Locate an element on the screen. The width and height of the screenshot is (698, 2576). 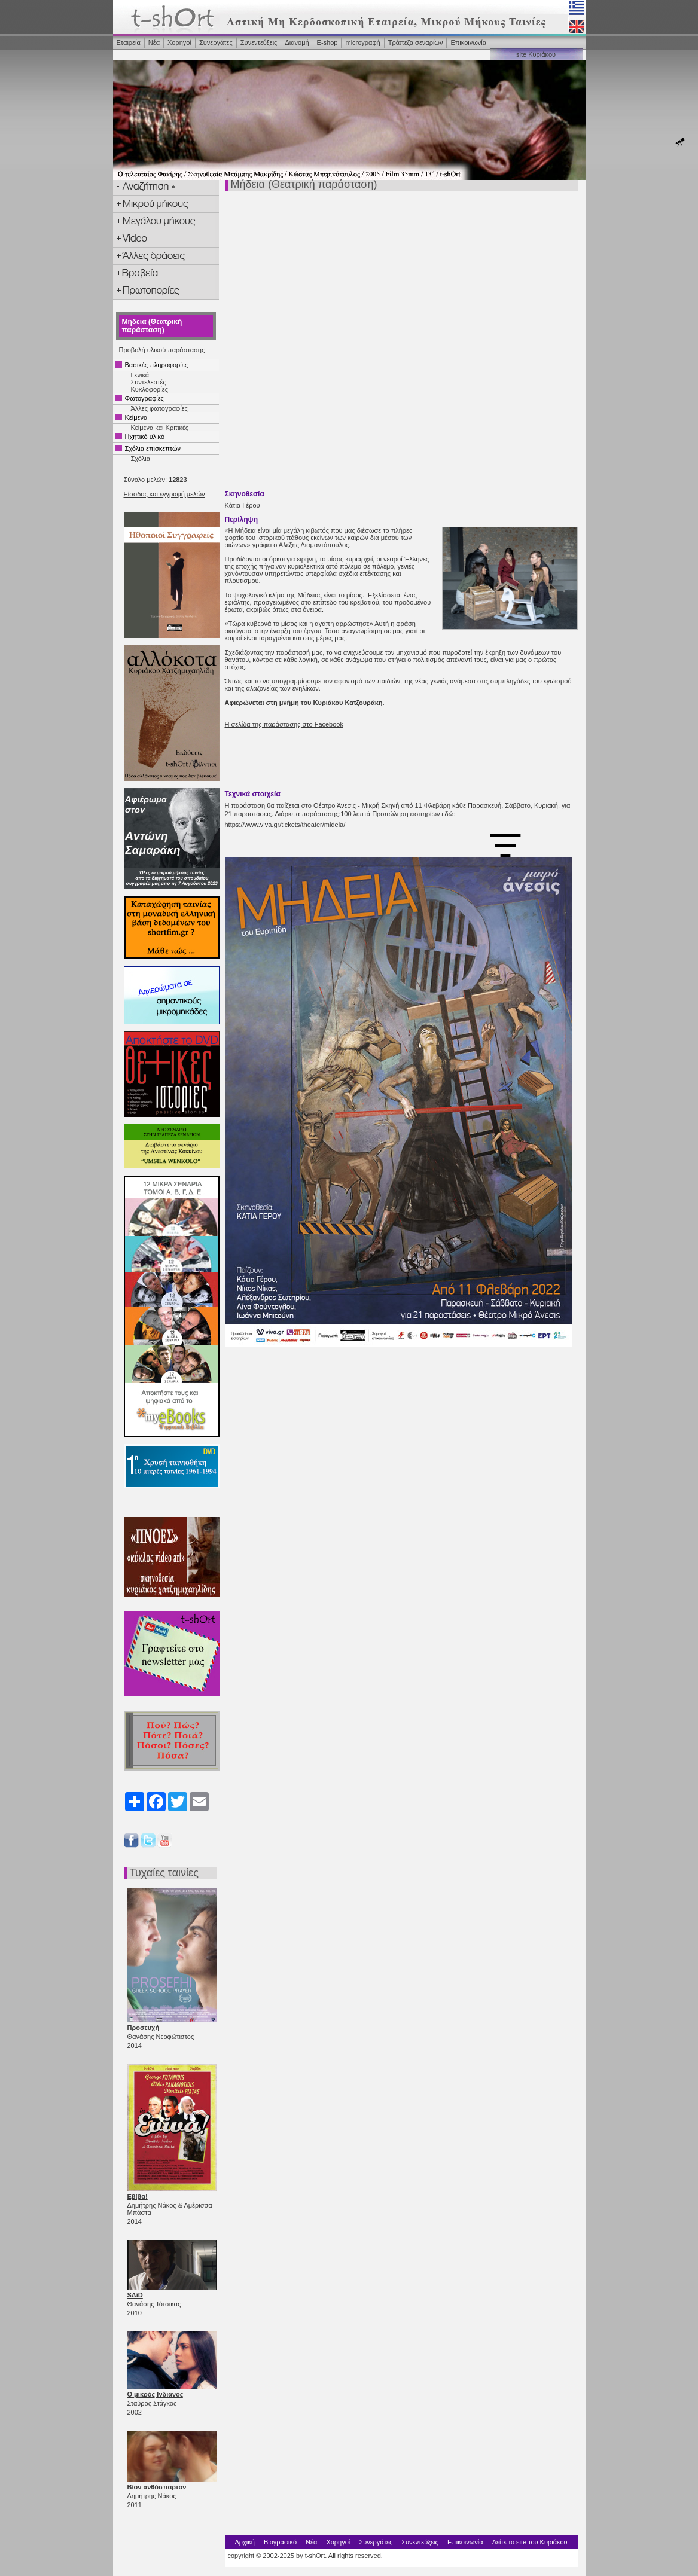
filter or sort list items is located at coordinates (505, 847).